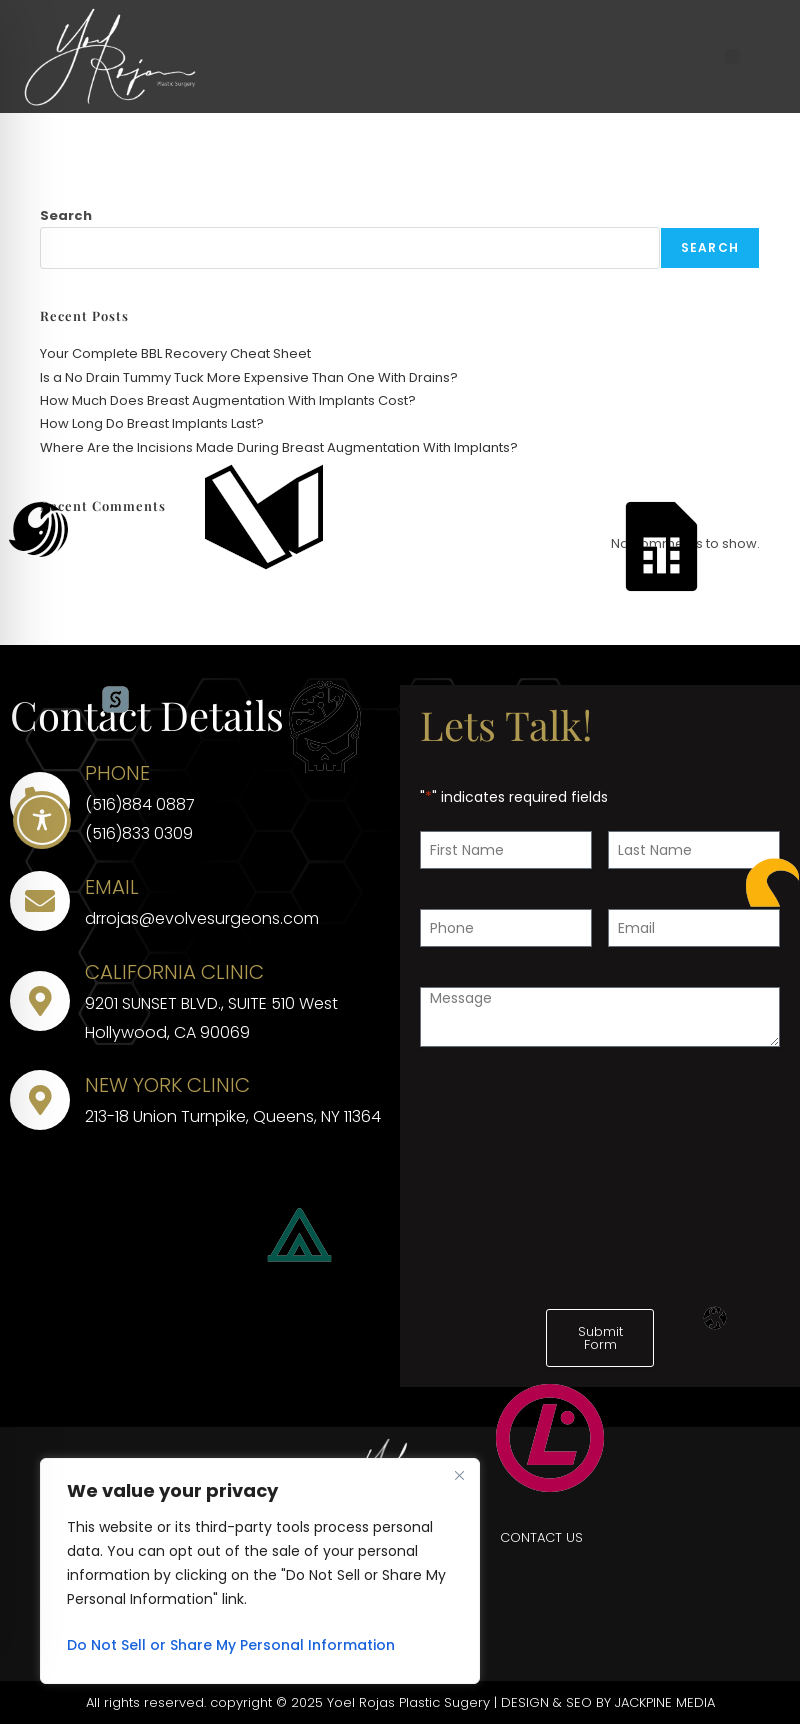 This screenshot has height=1724, width=800. What do you see at coordinates (115, 699) in the screenshot?
I see `sellcast brand logo` at bounding box center [115, 699].